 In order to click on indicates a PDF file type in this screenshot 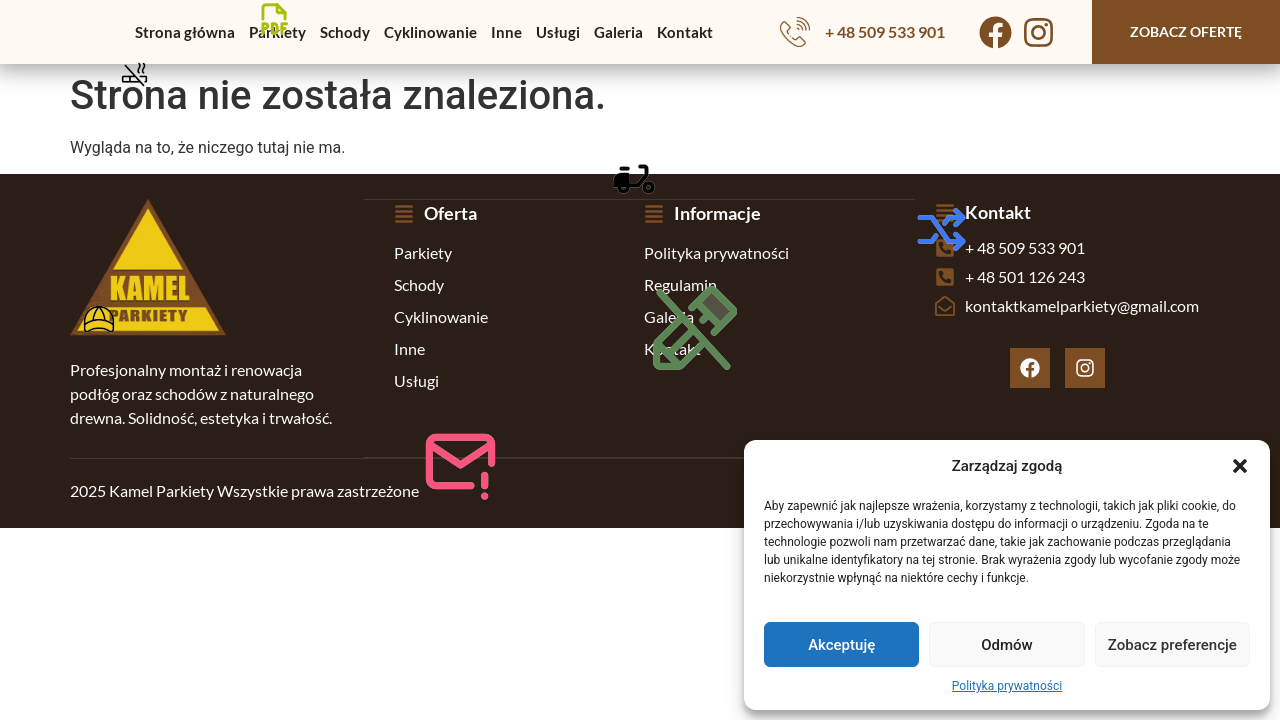, I will do `click(274, 19)`.